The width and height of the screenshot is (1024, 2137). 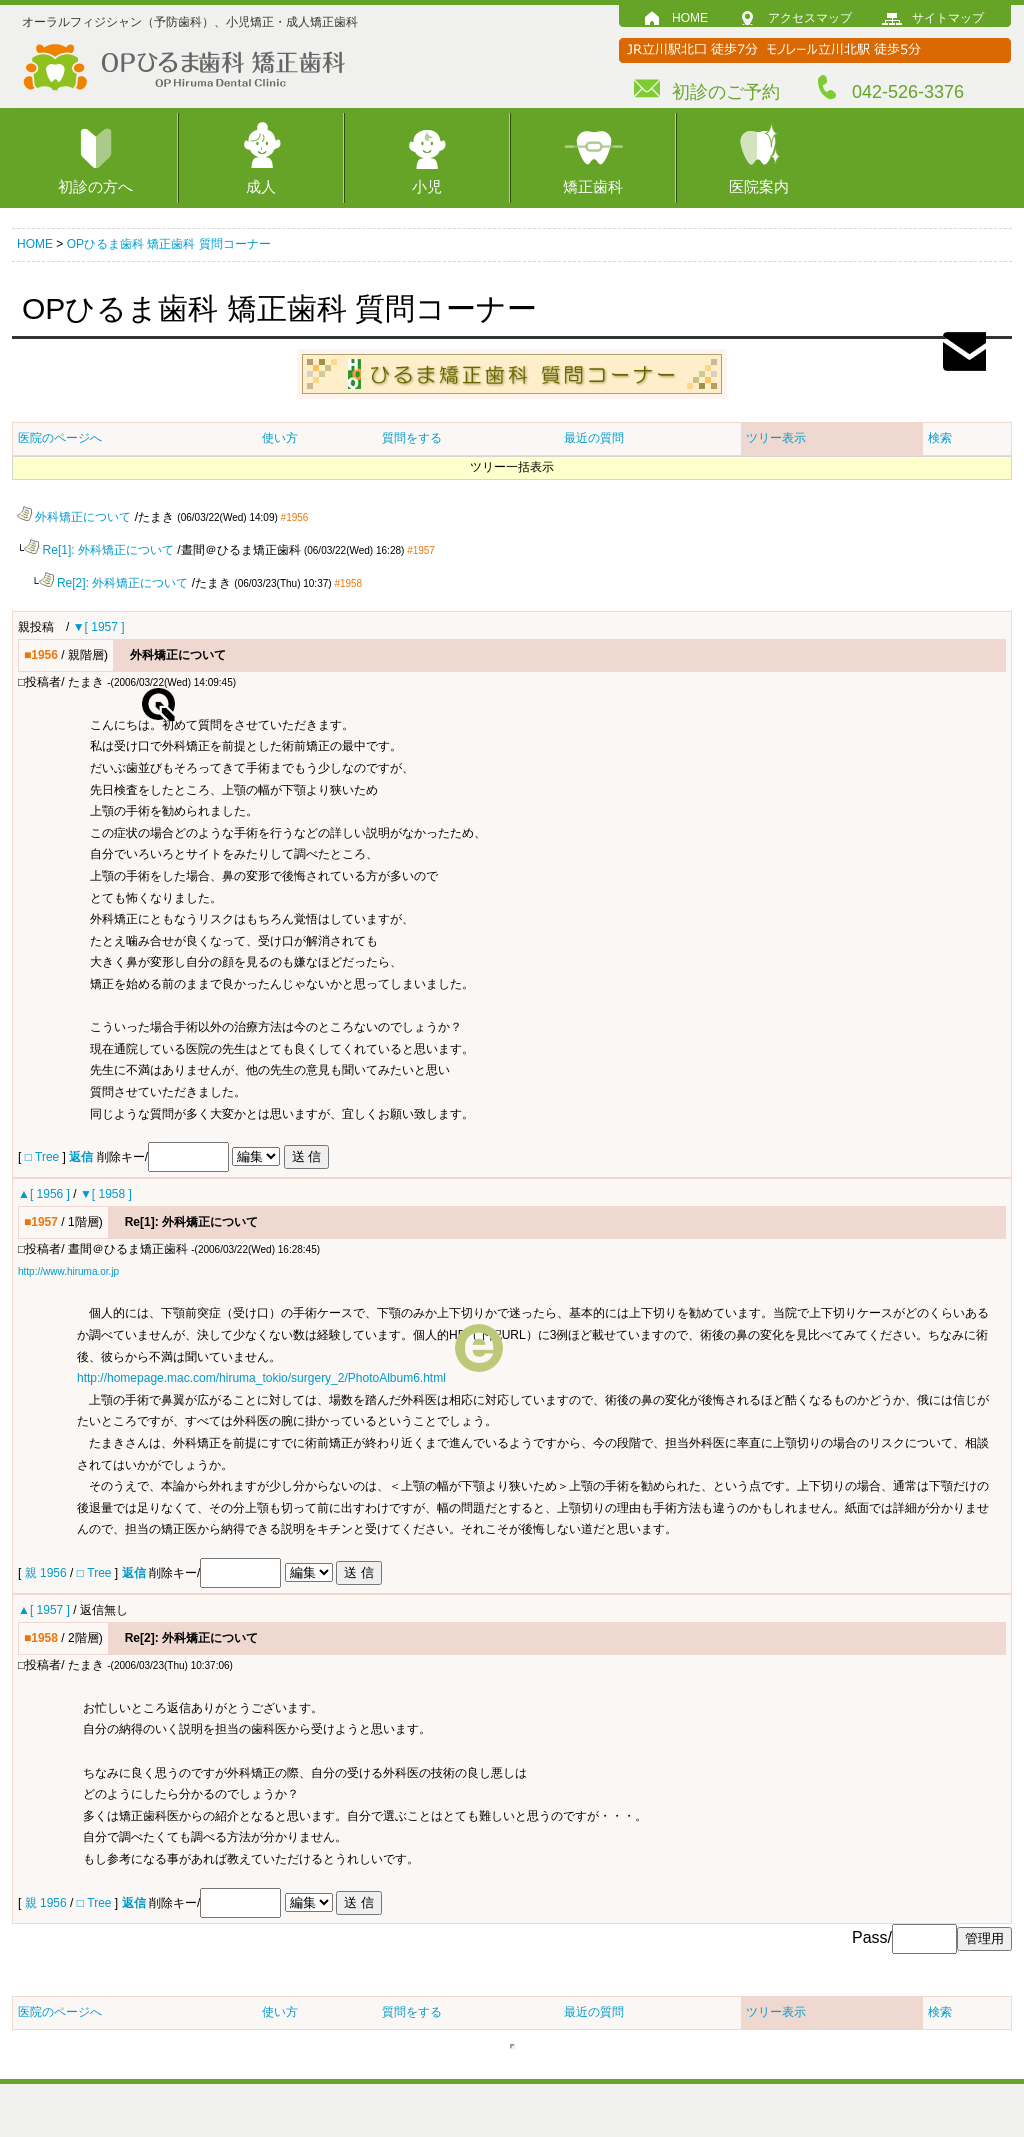 I want to click on open QGIS geographic information system application, so click(x=158, y=704).